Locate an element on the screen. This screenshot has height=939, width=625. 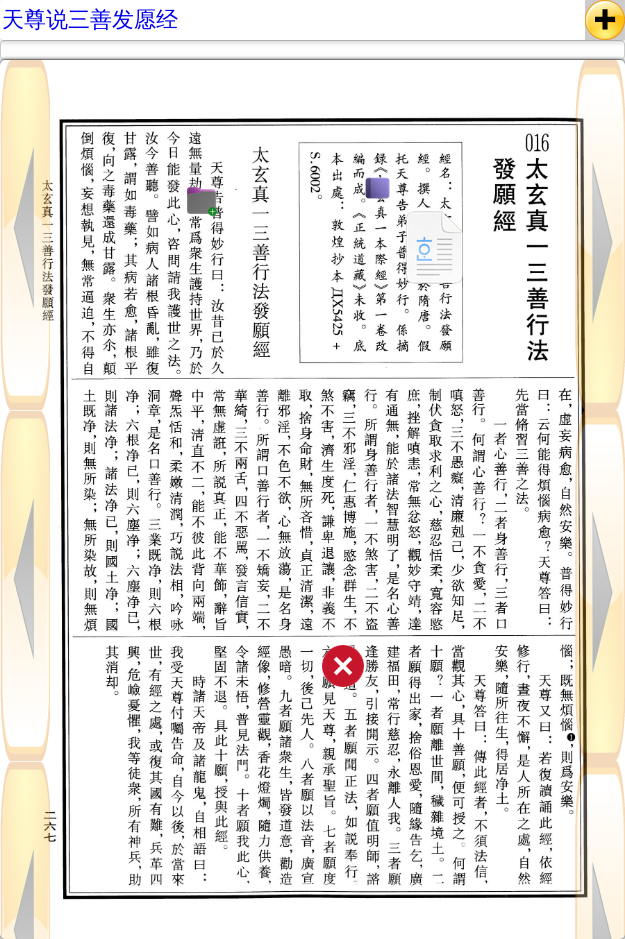
open a Hangul Word Processor (.hwp) document is located at coordinates (434, 247).